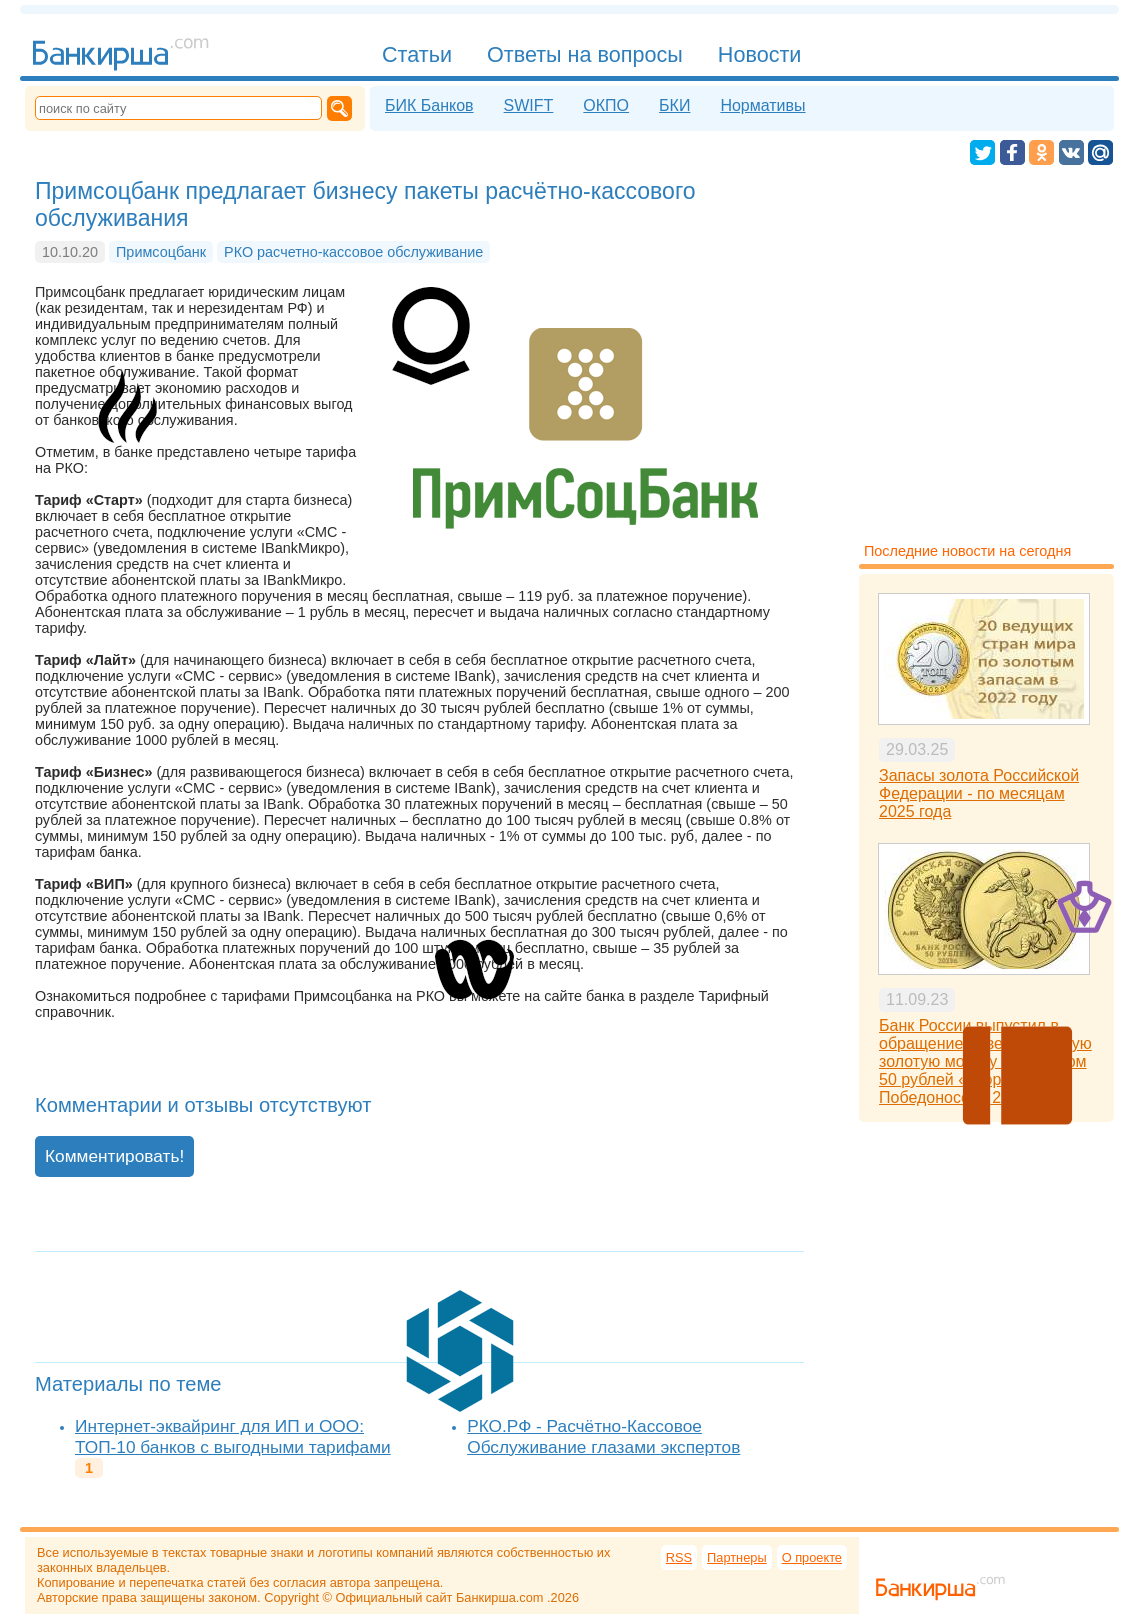  Describe the element at coordinates (1084, 908) in the screenshot. I see `browse jewelry or accessories` at that location.